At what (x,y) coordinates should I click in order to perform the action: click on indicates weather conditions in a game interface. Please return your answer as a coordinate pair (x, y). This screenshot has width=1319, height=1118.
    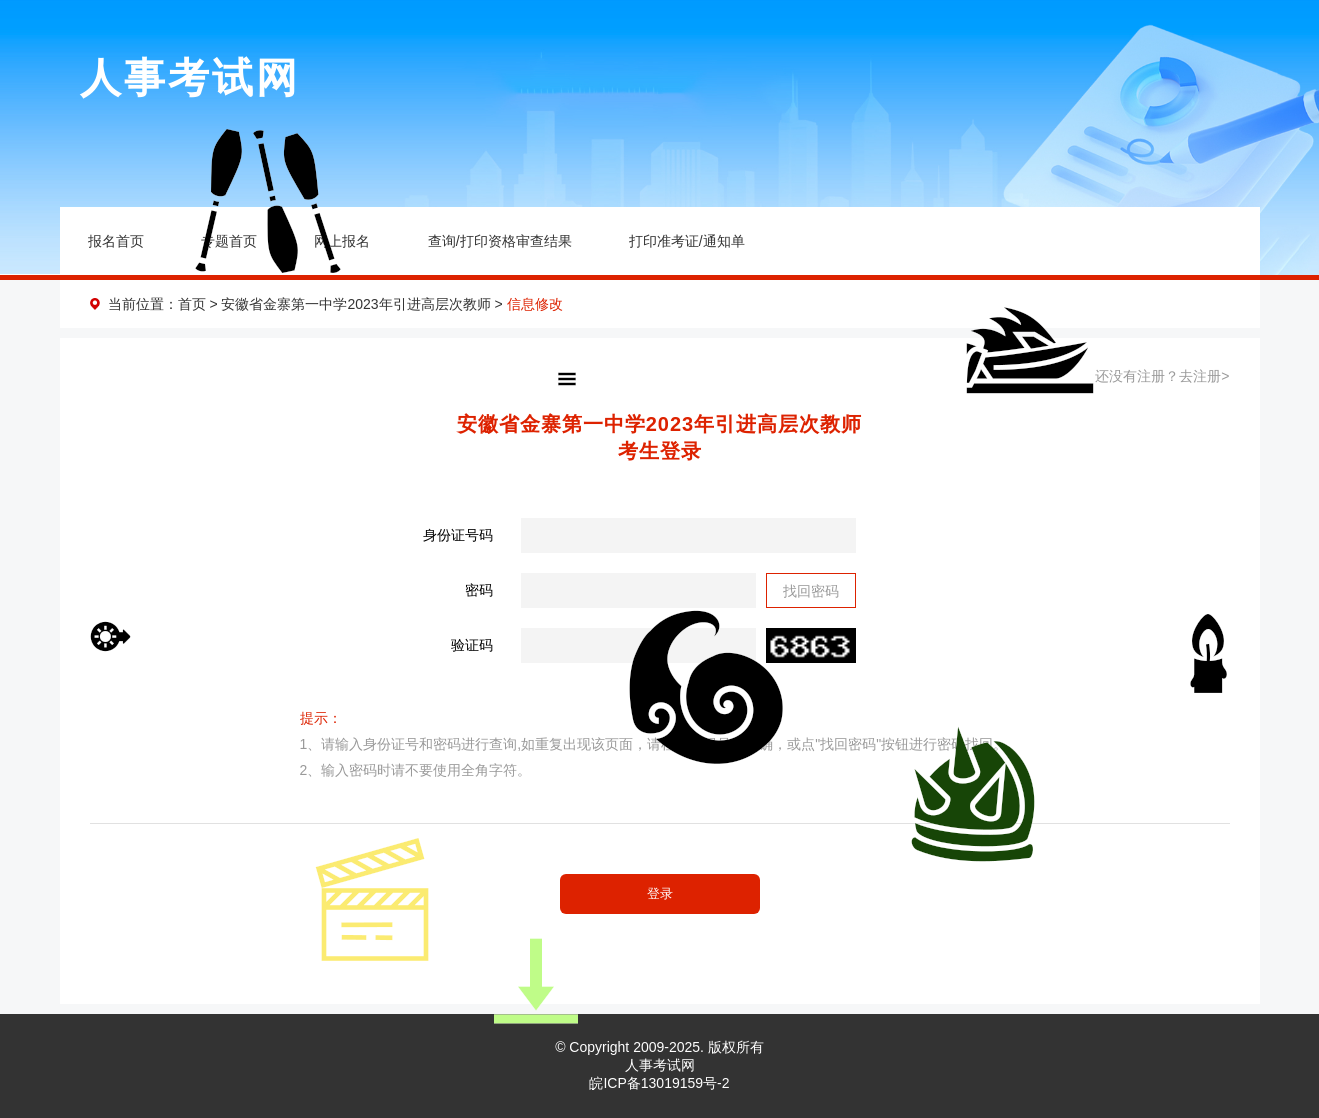
    Looking at the image, I should click on (705, 687).